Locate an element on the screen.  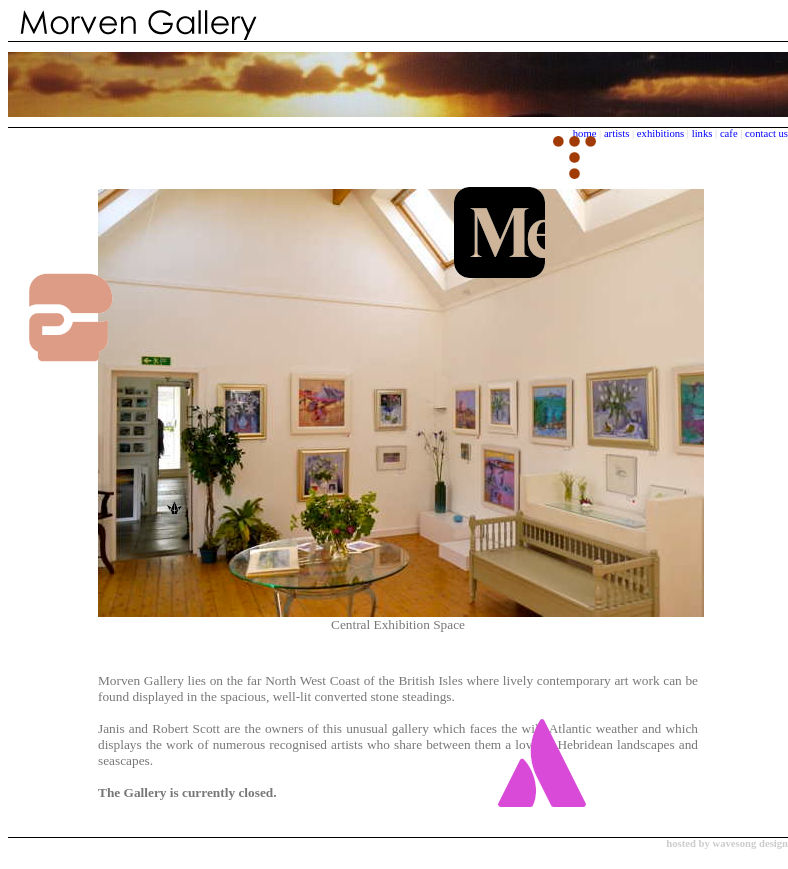
access boxing or combat sports content is located at coordinates (68, 317).